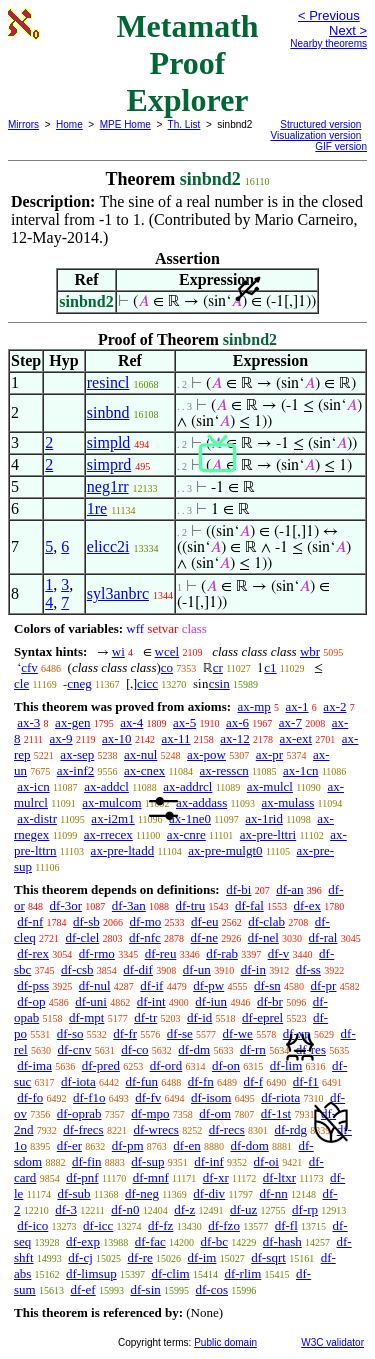 The width and height of the screenshot is (375, 1359). Describe the element at coordinates (163, 808) in the screenshot. I see `adjust settings or preferences` at that location.